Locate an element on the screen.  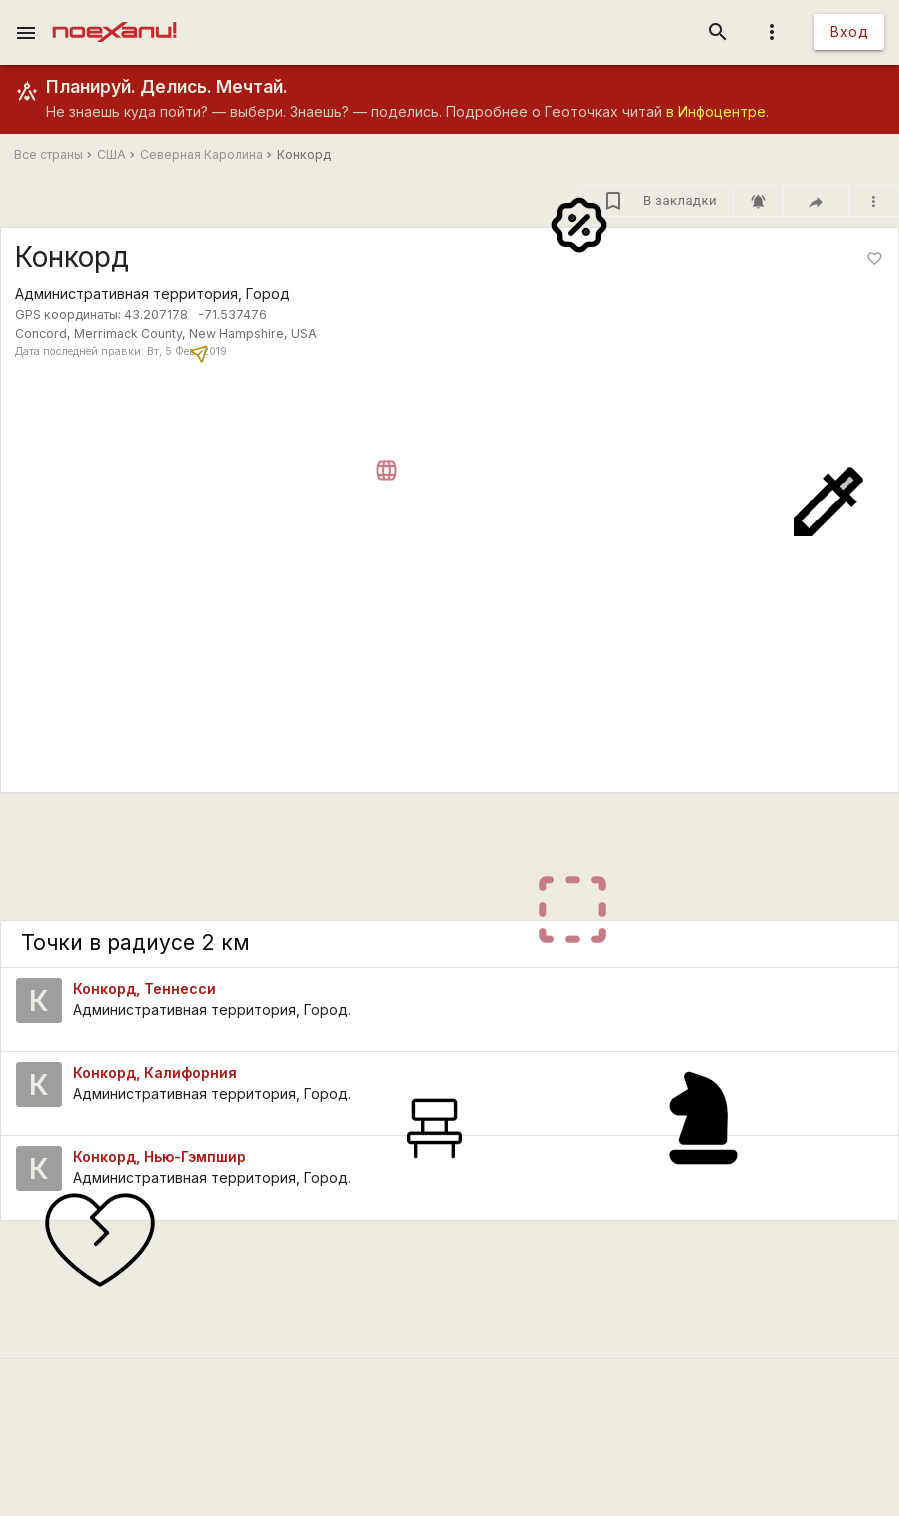
create a selection area or marquee tool is located at coordinates (572, 909).